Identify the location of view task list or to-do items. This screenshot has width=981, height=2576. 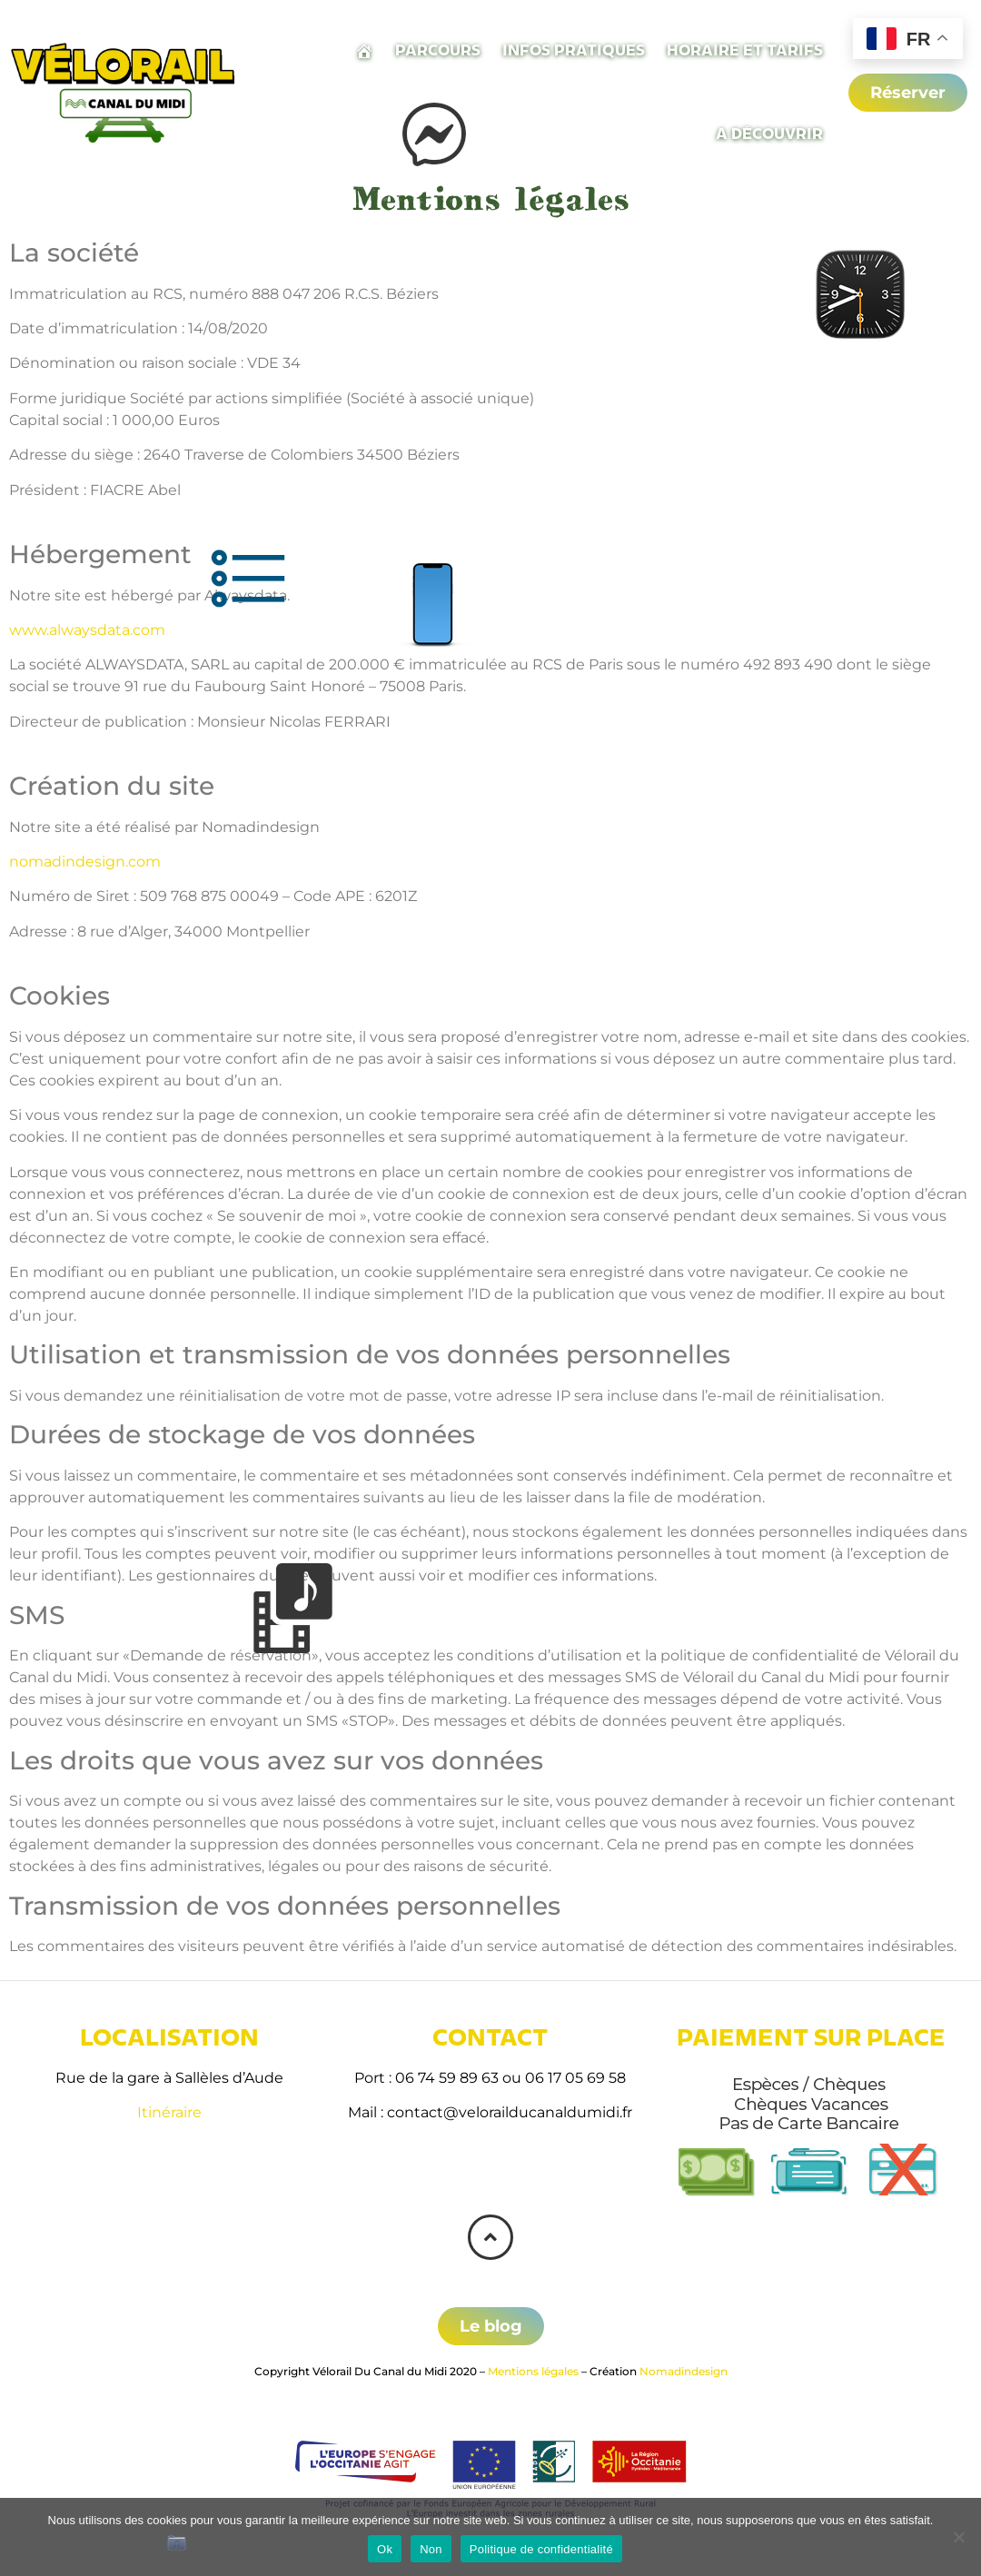
(248, 576).